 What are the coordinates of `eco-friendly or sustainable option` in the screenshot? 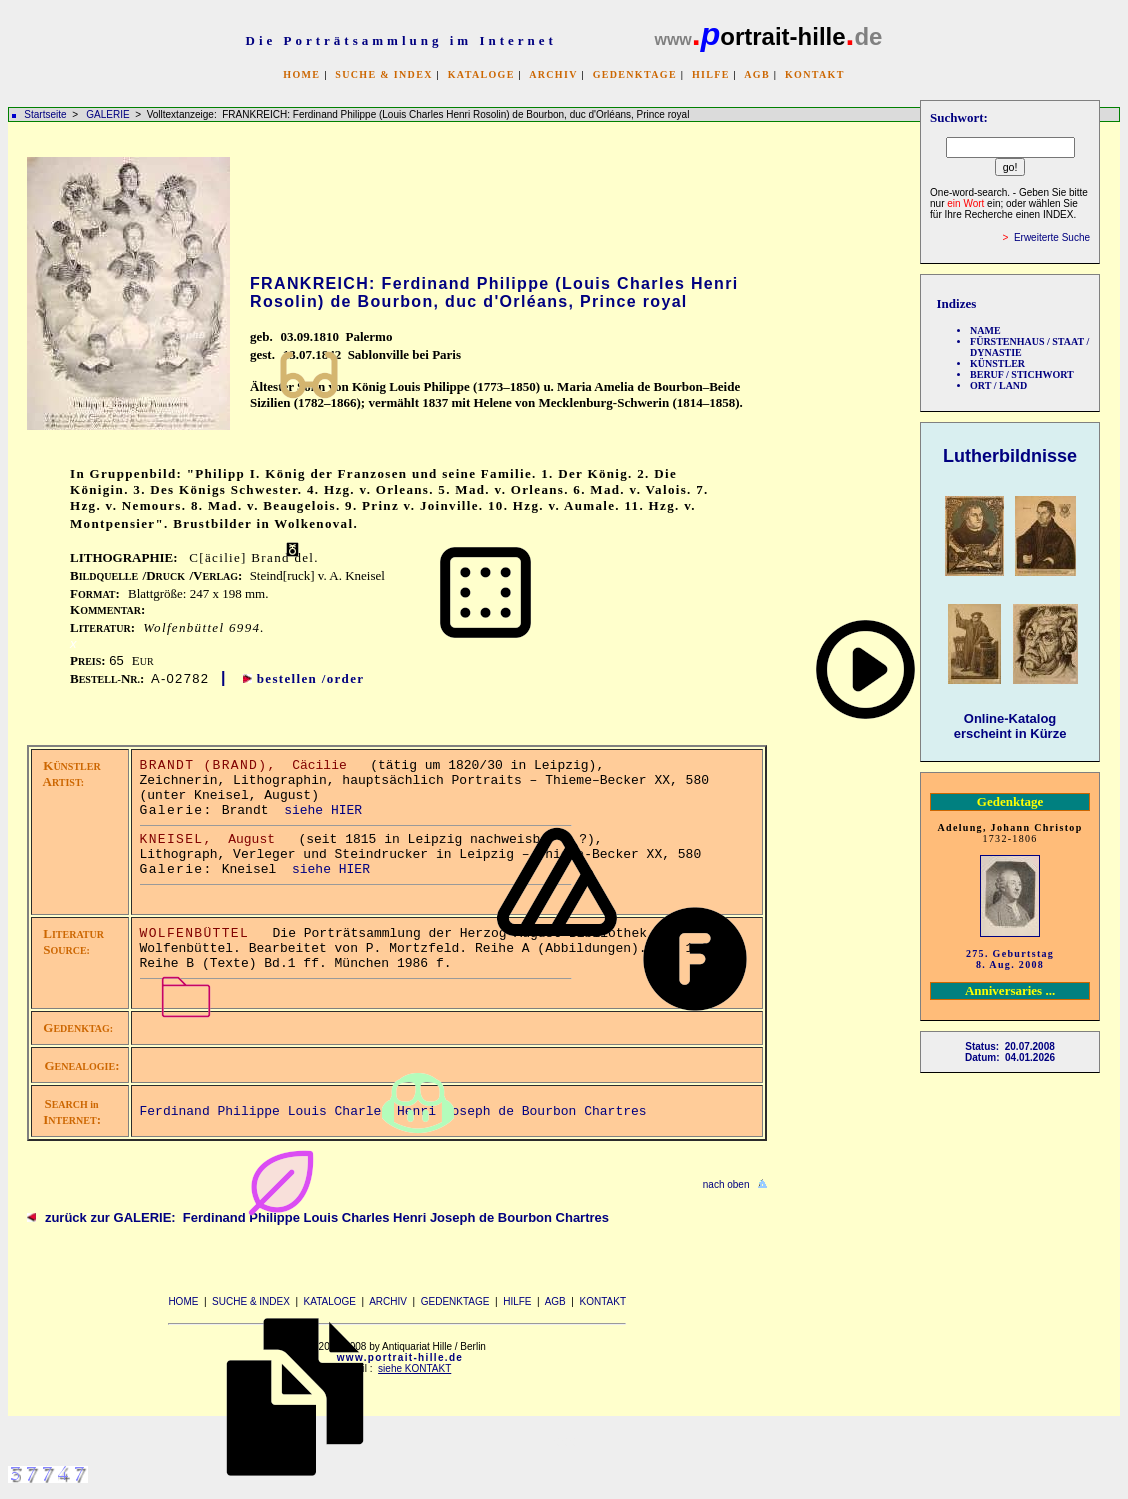 It's located at (281, 1183).